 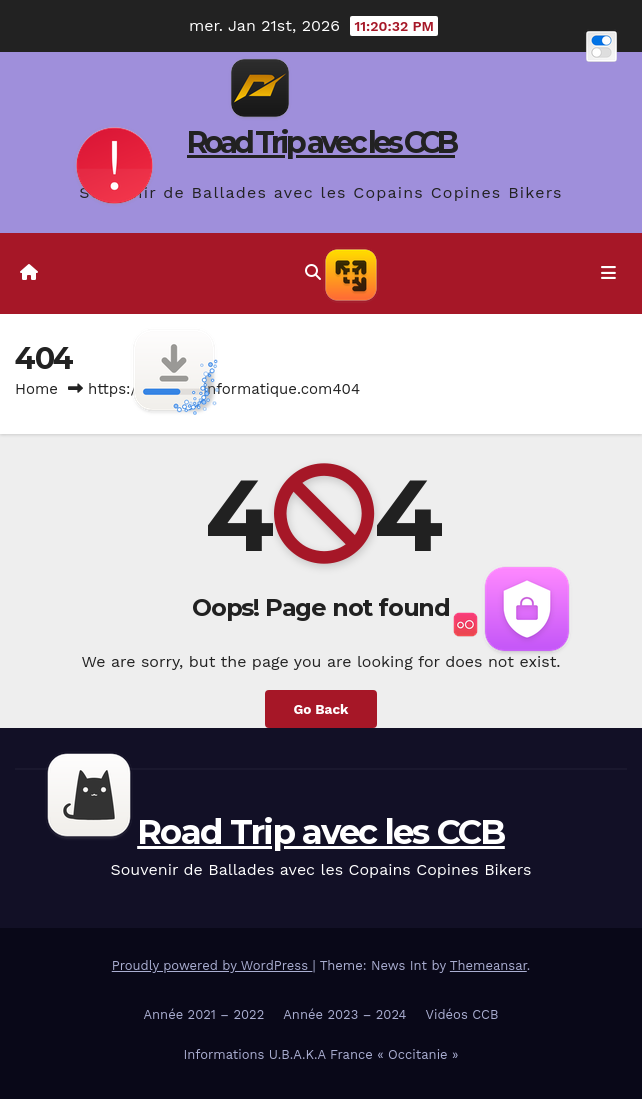 What do you see at coordinates (465, 624) in the screenshot?
I see `launch genymotion android emulator` at bounding box center [465, 624].